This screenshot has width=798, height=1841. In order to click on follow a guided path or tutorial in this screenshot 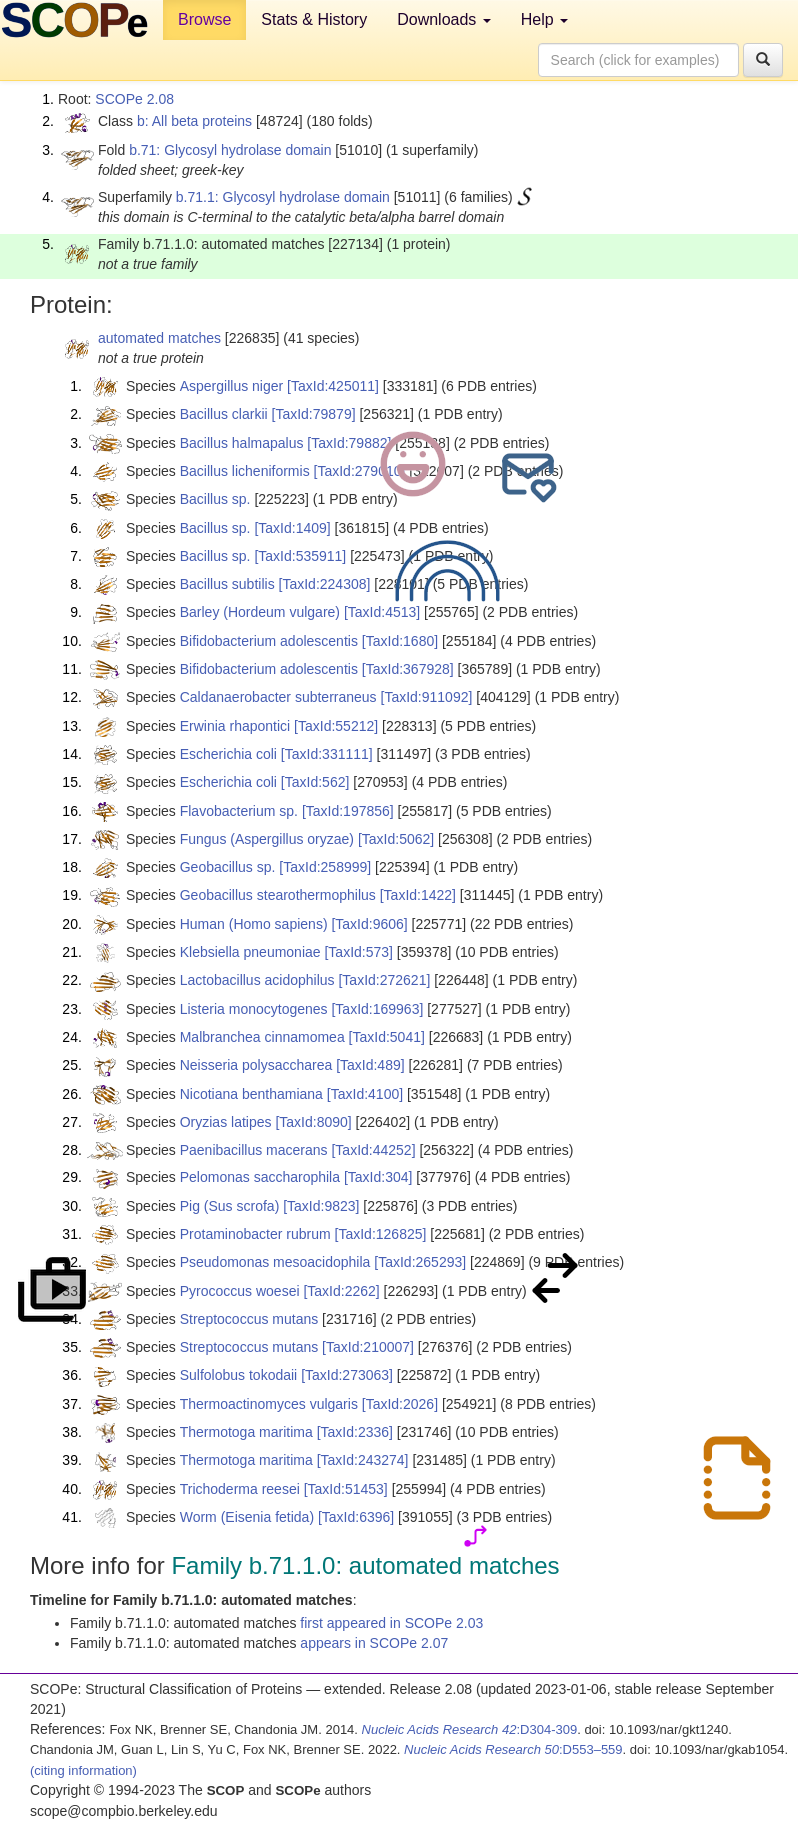, I will do `click(475, 1535)`.